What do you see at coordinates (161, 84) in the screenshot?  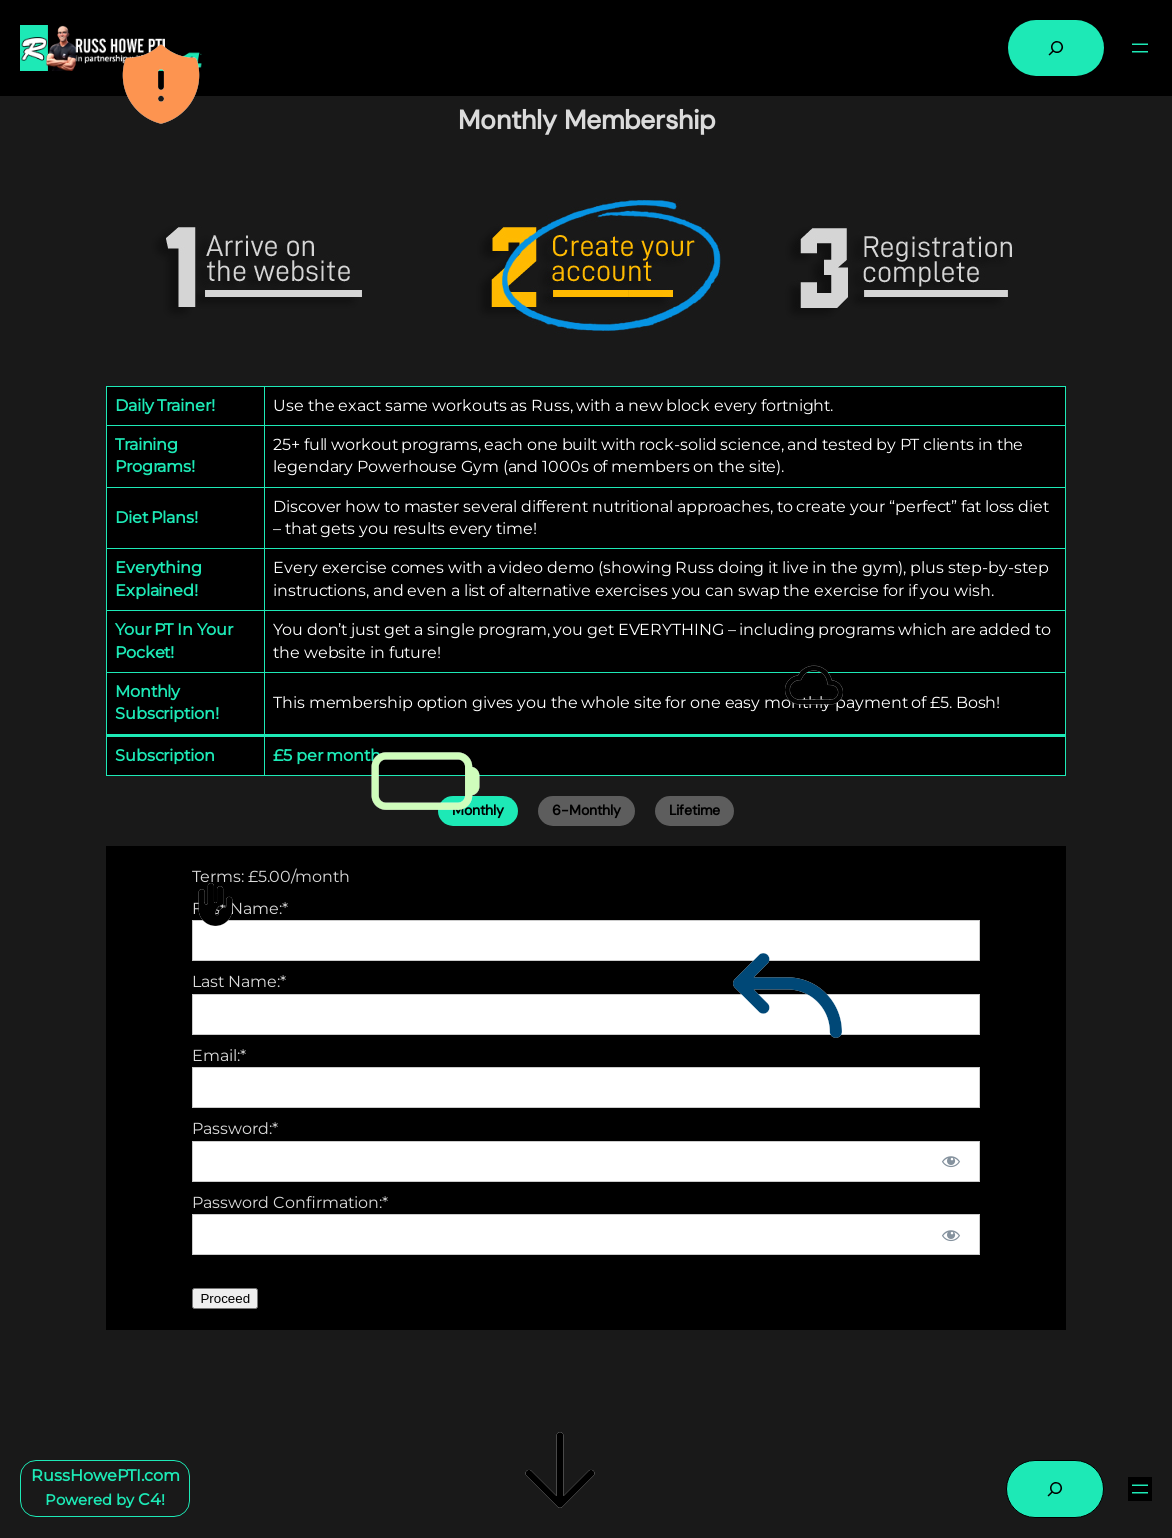 I see `security warning or alert detected` at bounding box center [161, 84].